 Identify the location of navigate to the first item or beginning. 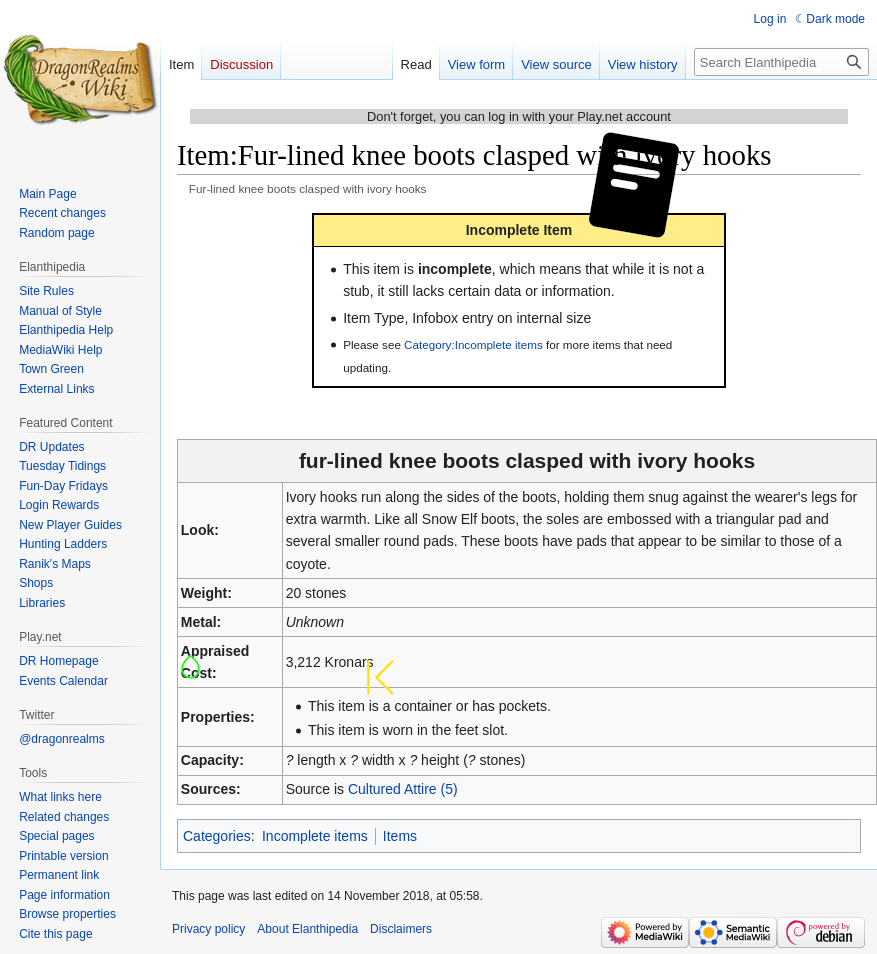
(379, 677).